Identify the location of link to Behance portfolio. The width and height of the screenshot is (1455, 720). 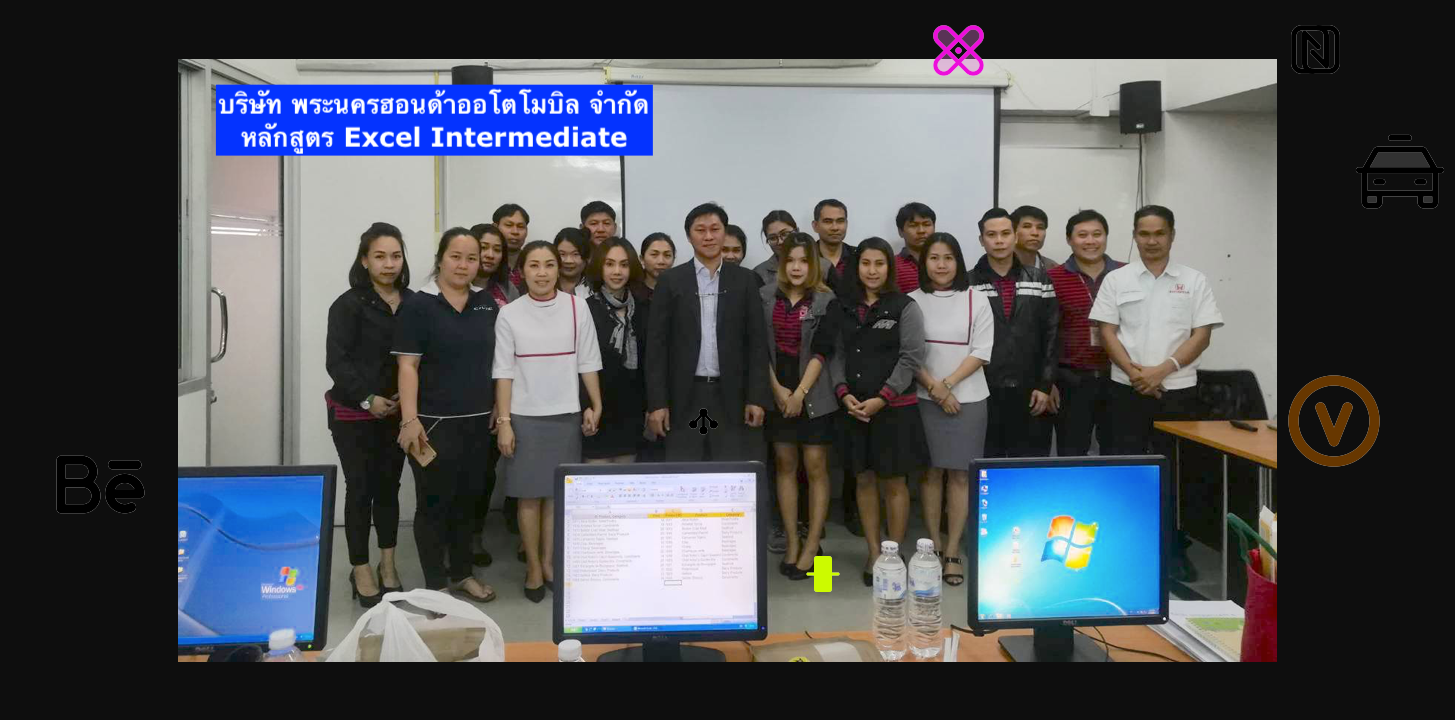
(97, 484).